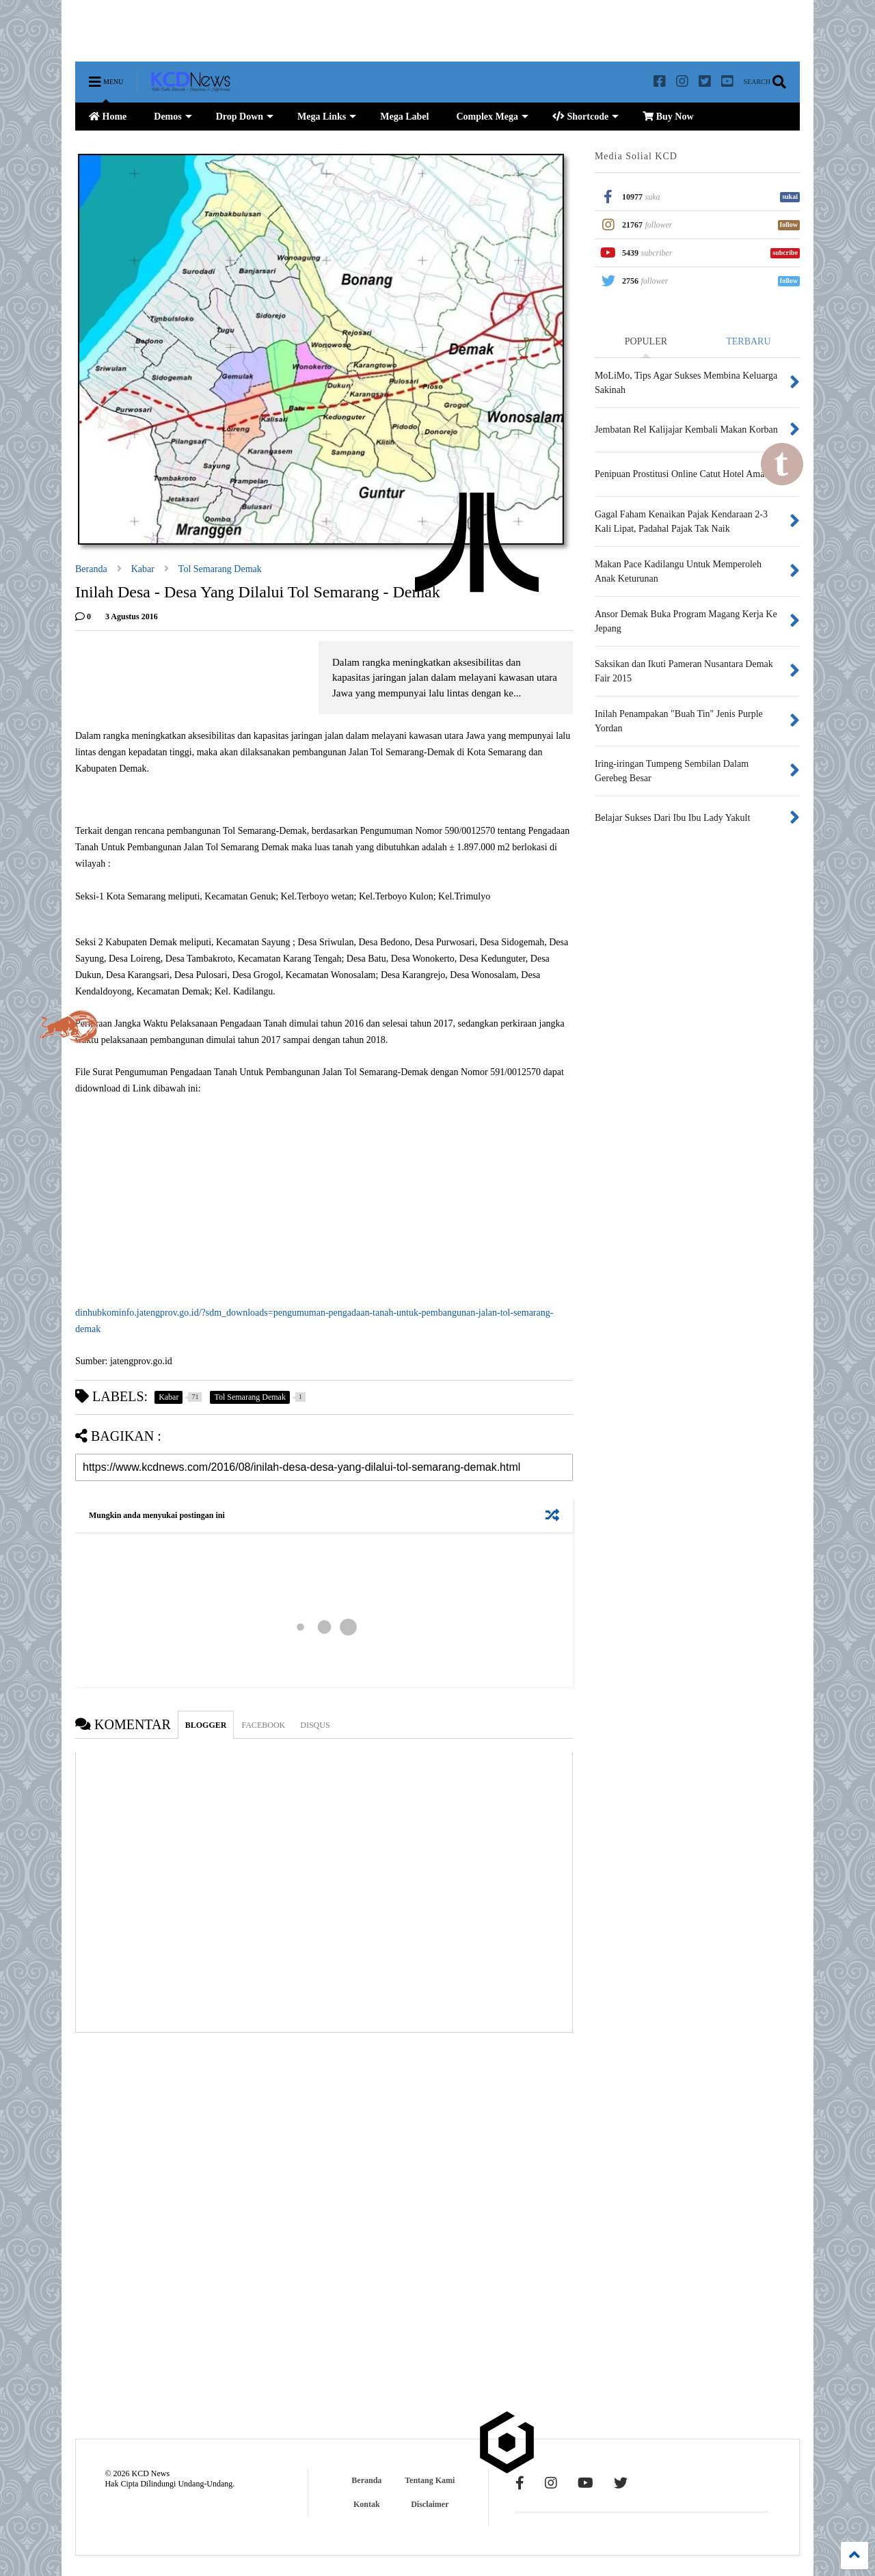 This screenshot has height=2576, width=875. I want to click on talend brand logo, so click(782, 464).